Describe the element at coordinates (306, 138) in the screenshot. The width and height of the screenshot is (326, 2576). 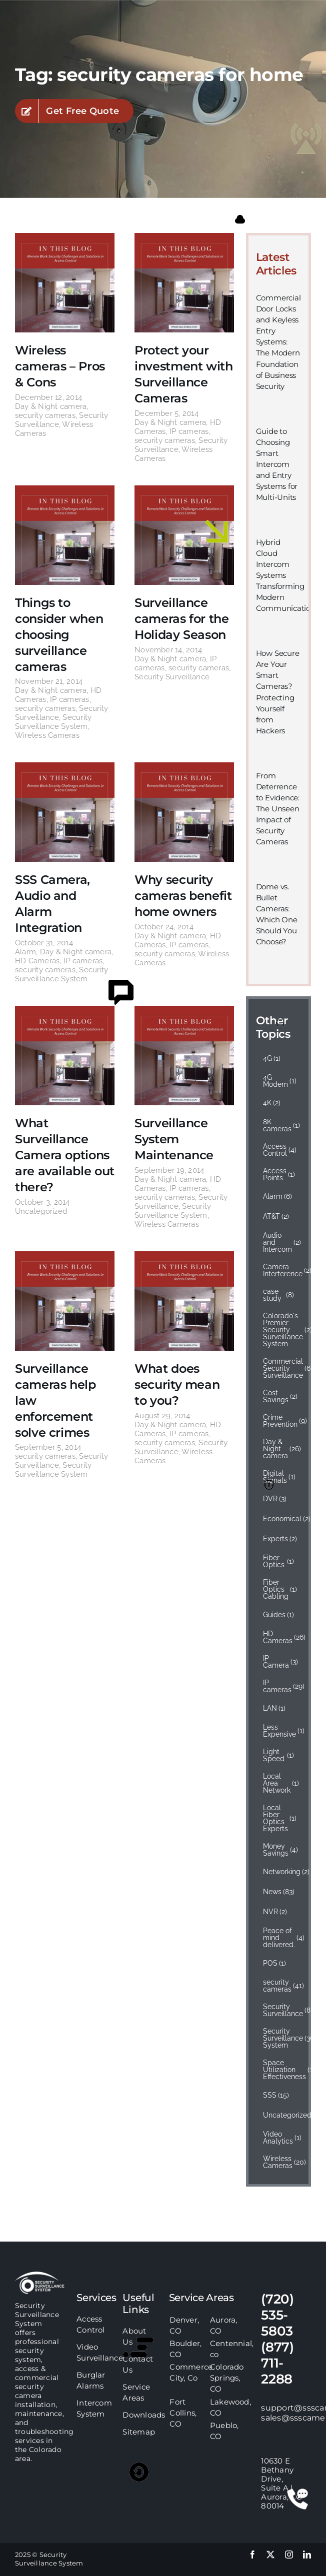
I see `access wireless network or broadcasting settings` at that location.